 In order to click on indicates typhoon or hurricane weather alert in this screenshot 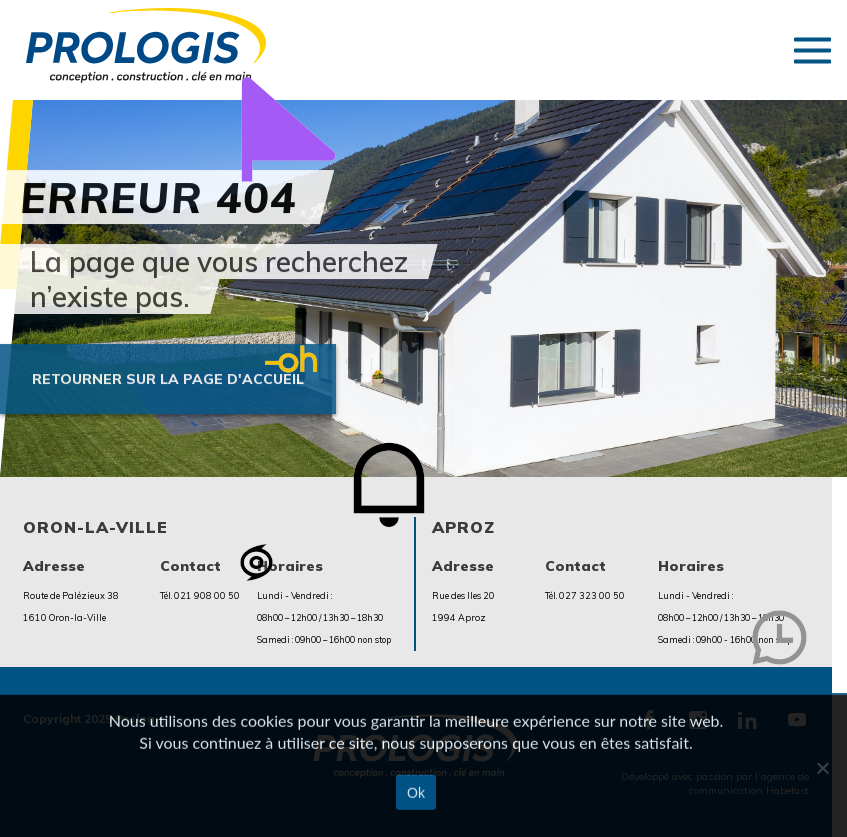, I will do `click(256, 562)`.